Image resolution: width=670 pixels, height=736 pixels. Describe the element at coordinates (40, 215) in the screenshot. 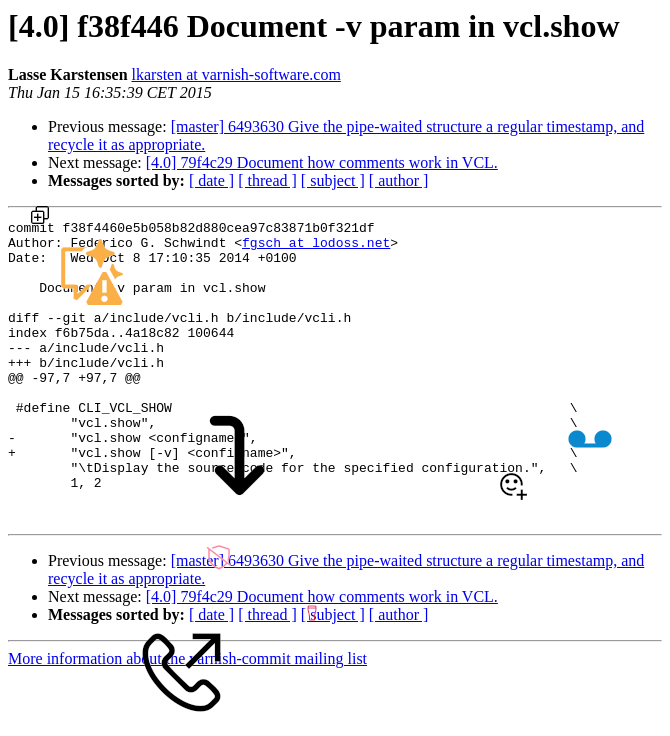

I see `expand all collapsed sections` at that location.